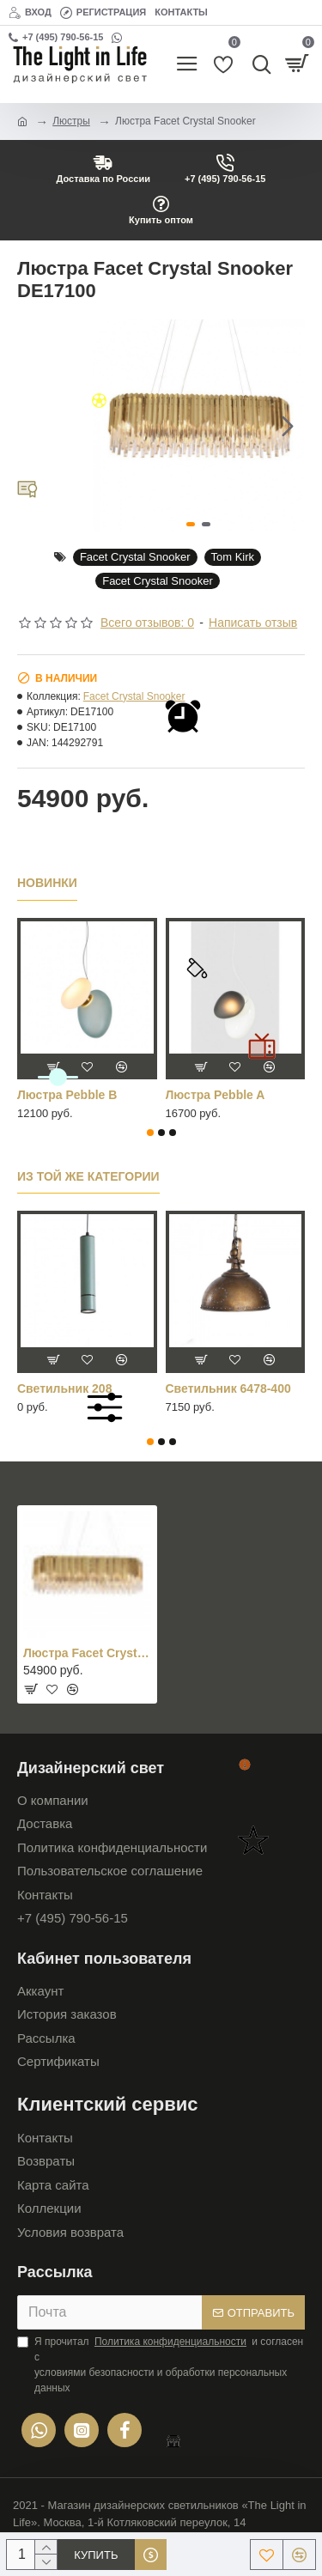  Describe the element at coordinates (253, 1840) in the screenshot. I see `add to favorites` at that location.